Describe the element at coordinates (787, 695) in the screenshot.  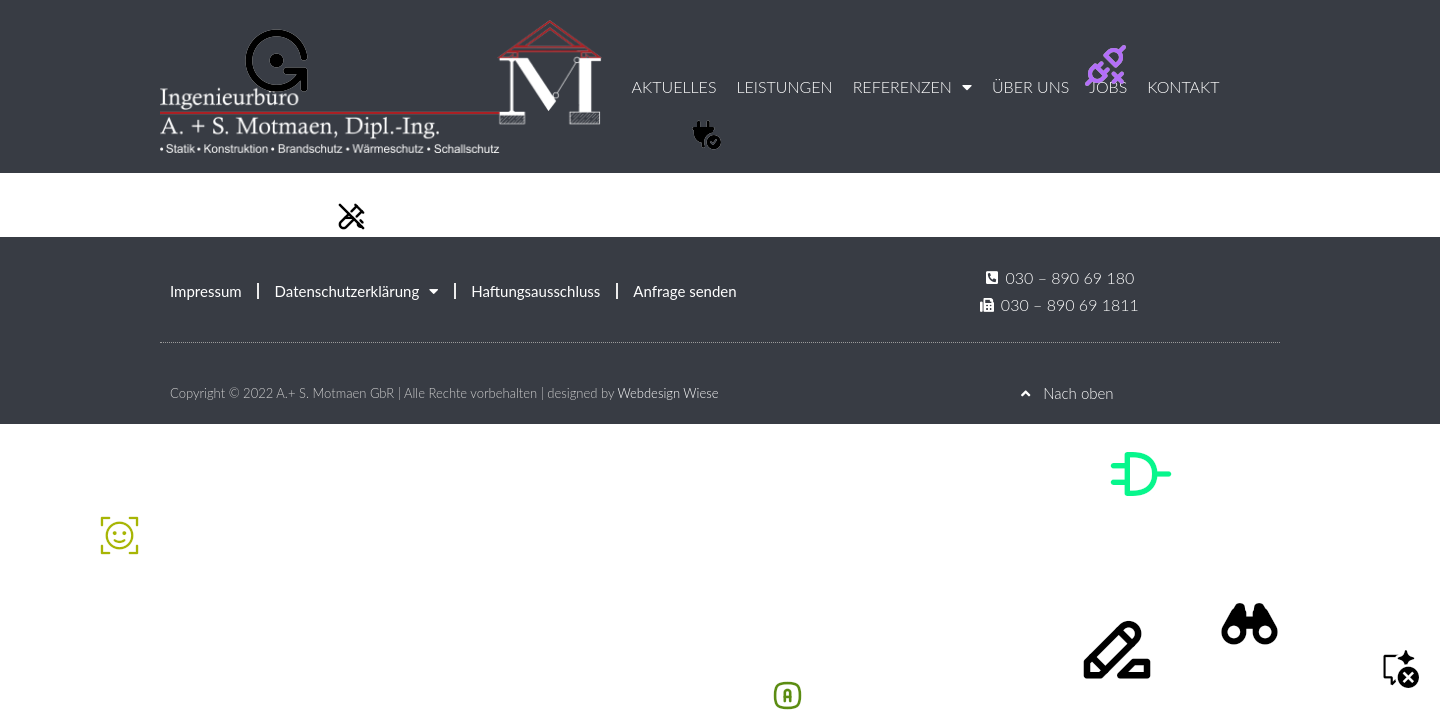
I see `select font style or text option A` at that location.